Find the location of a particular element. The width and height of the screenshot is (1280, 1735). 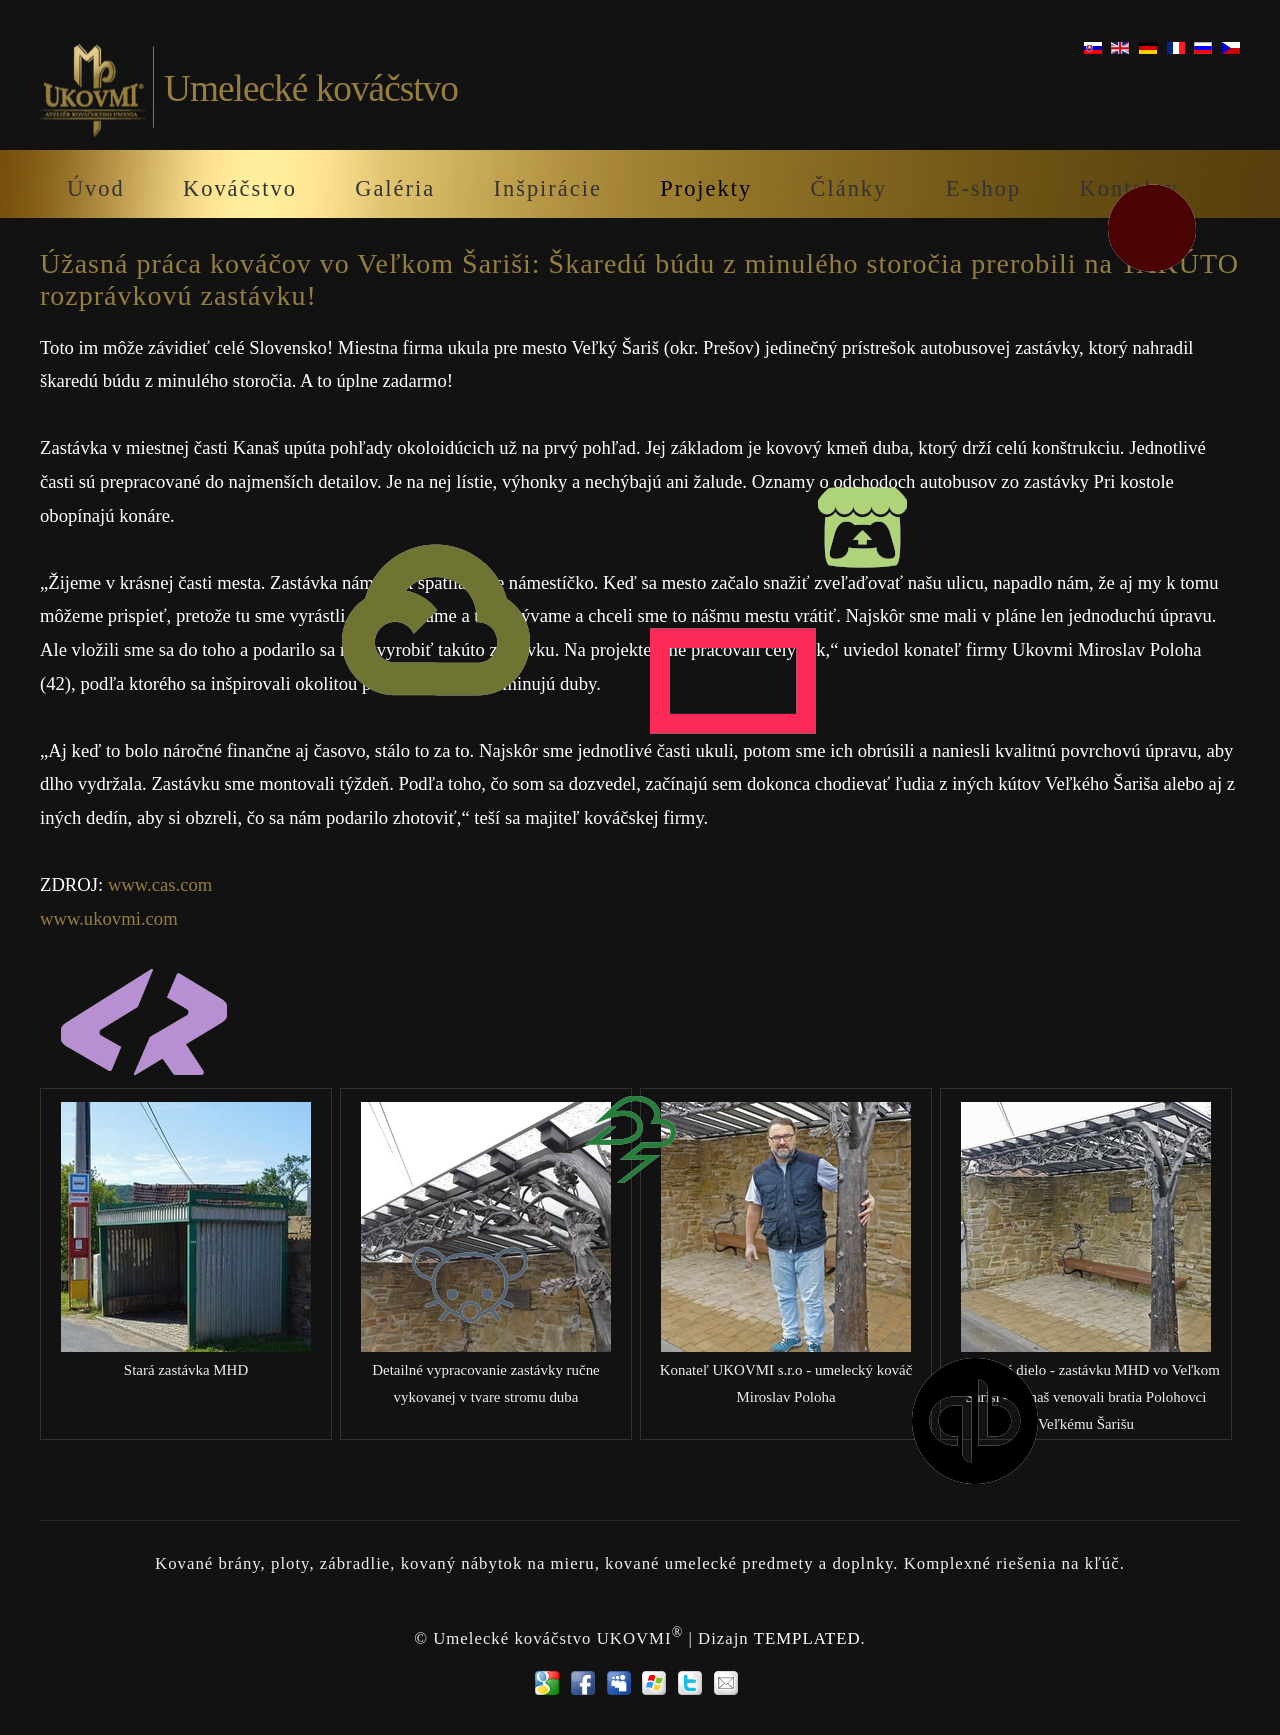

access Google Cloud services is located at coordinates (436, 620).